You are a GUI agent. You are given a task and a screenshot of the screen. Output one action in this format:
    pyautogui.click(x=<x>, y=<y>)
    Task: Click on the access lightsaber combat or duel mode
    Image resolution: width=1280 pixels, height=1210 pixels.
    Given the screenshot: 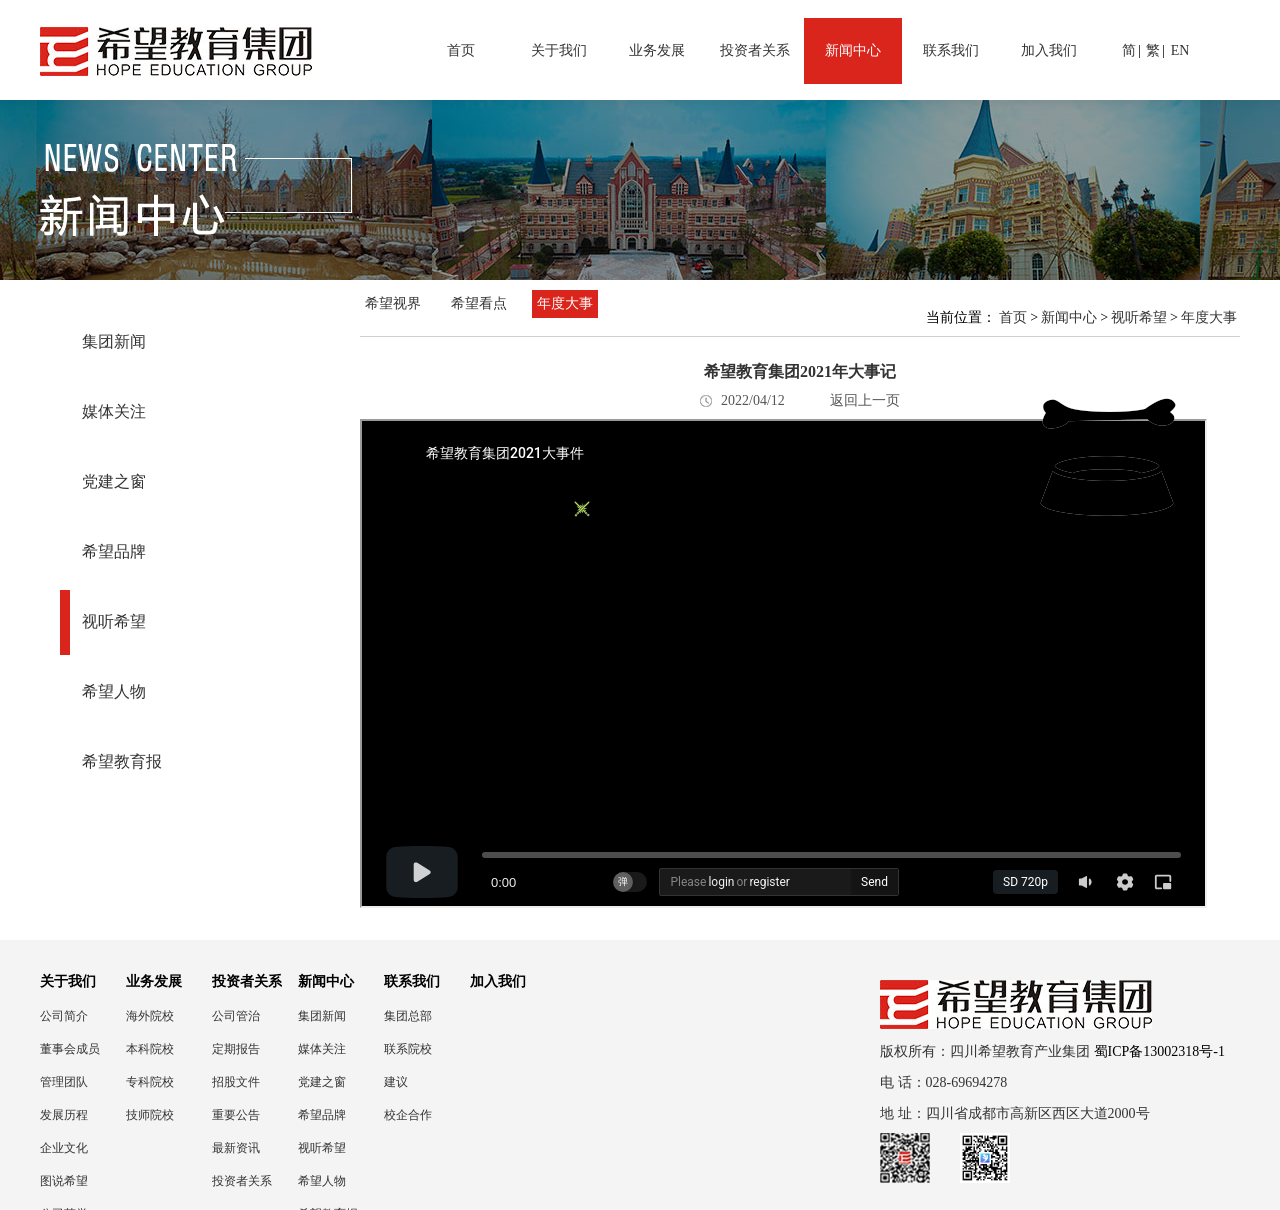 What is the action you would take?
    pyautogui.click(x=582, y=509)
    